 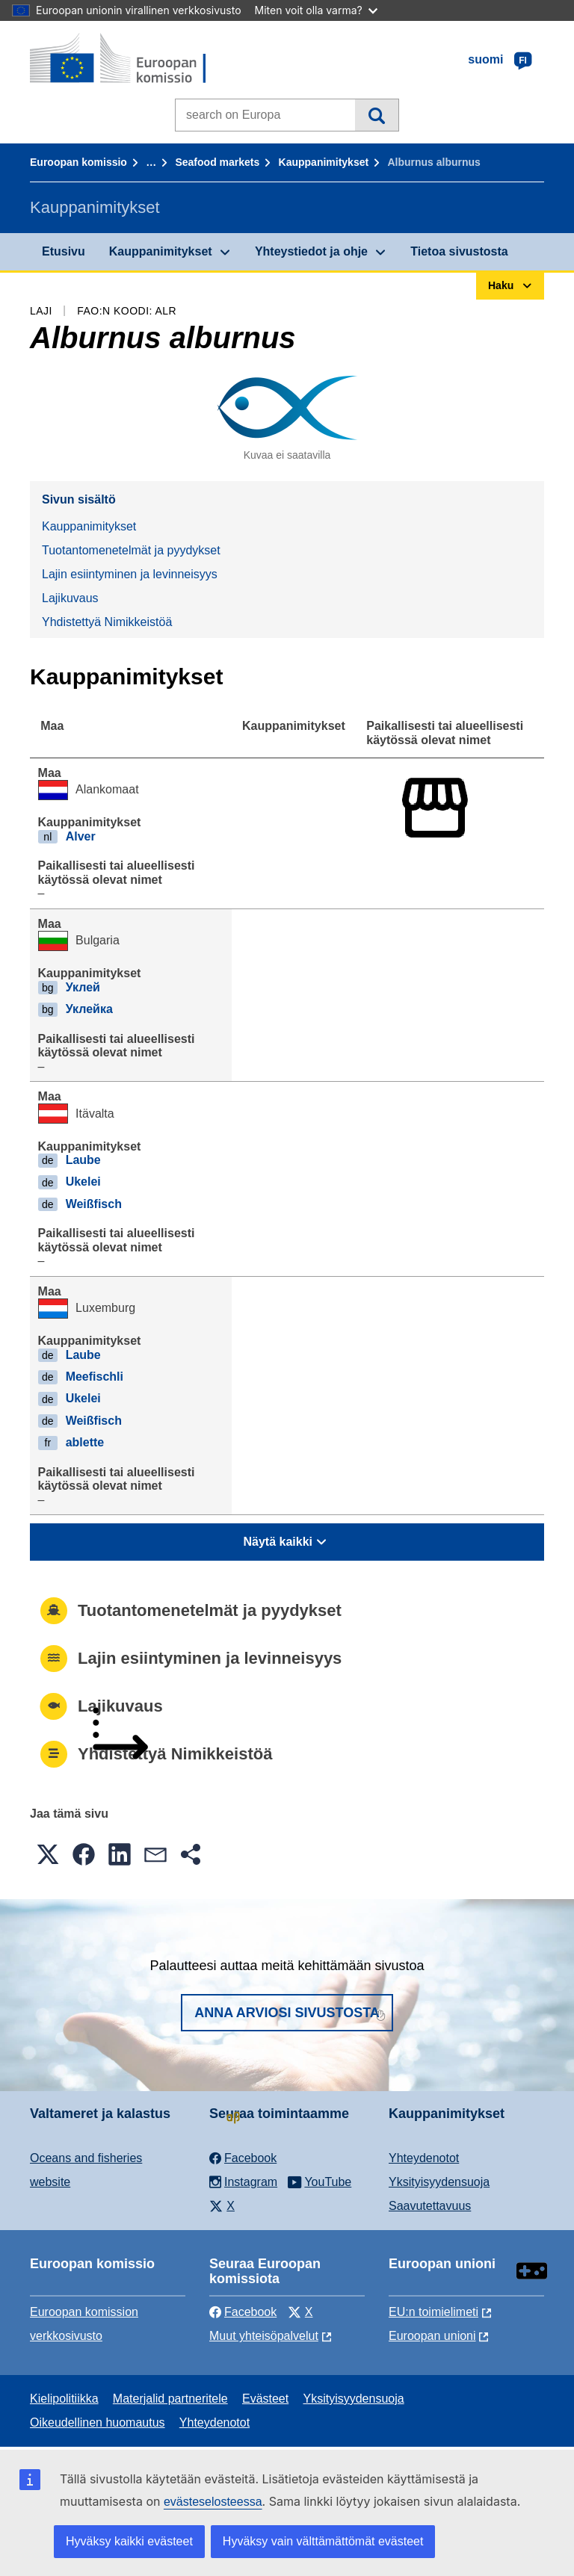 I want to click on browse the online store or marketplace, so click(x=435, y=808).